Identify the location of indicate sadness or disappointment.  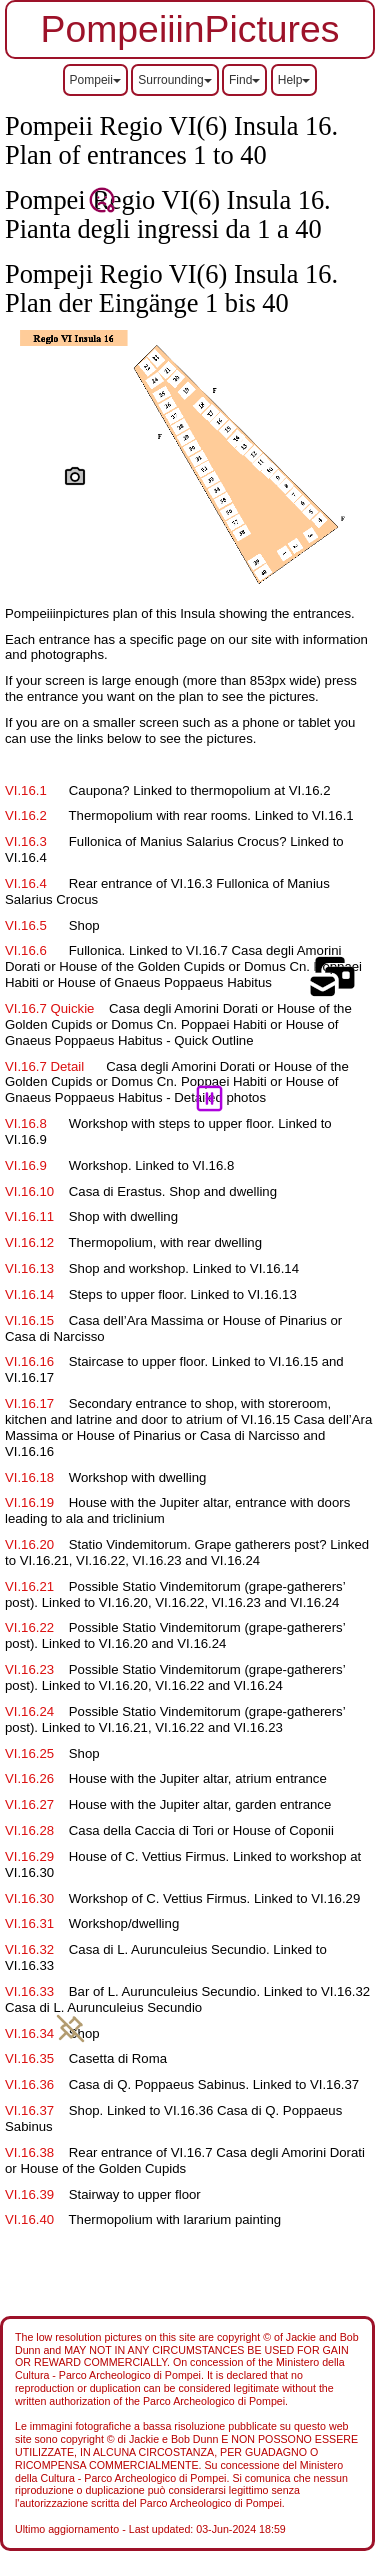
(102, 200).